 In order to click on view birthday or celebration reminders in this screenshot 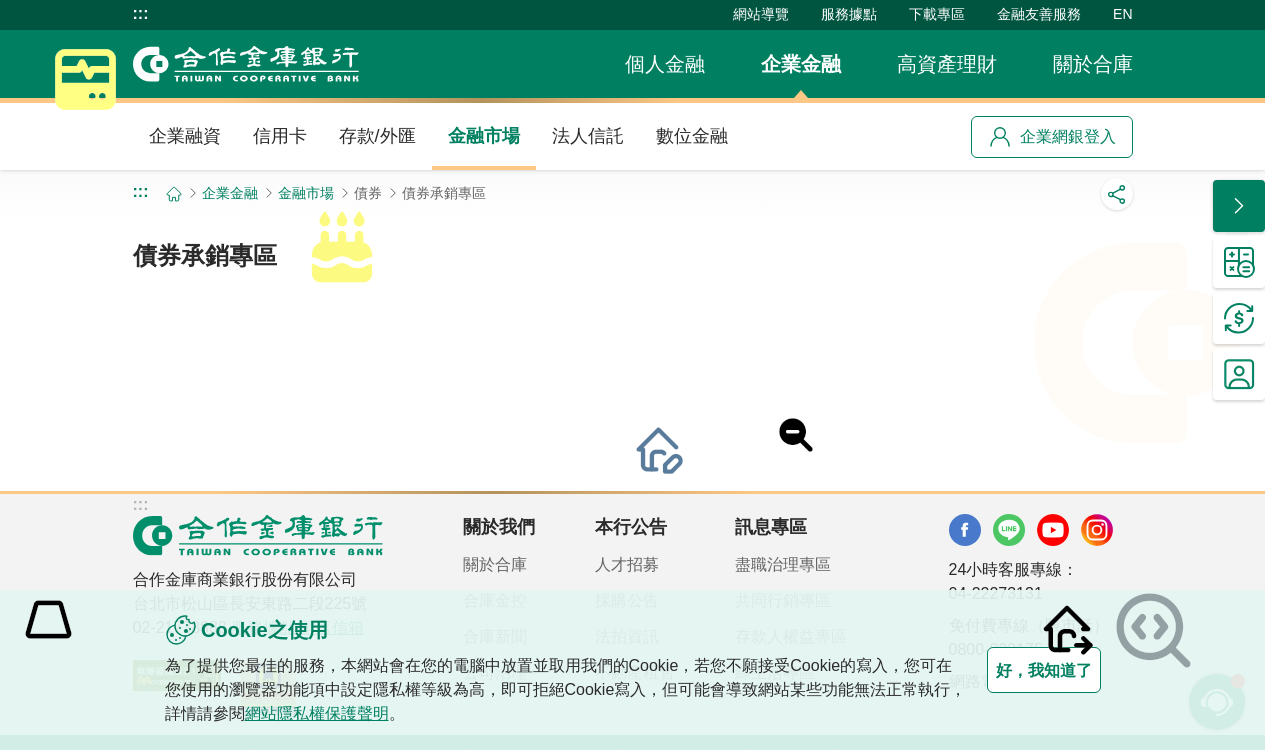, I will do `click(342, 248)`.